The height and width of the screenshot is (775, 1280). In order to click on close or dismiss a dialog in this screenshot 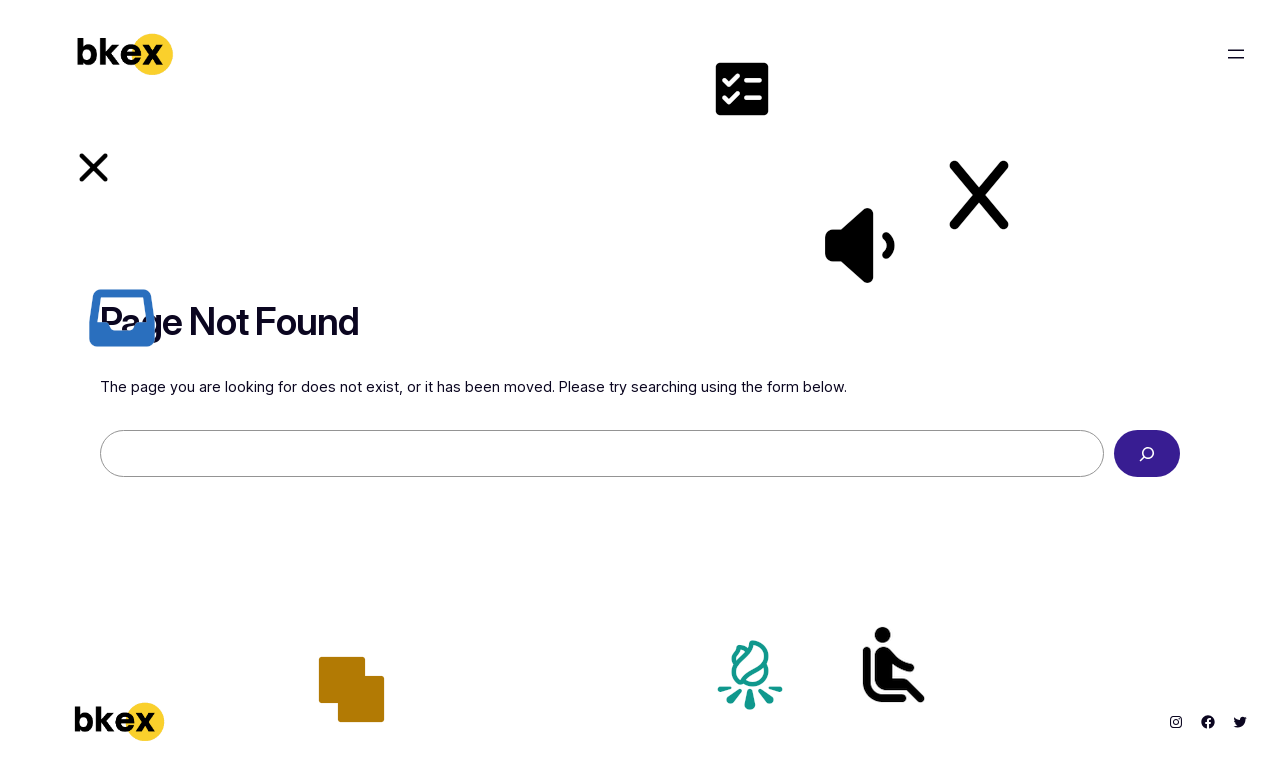, I will do `click(979, 195)`.